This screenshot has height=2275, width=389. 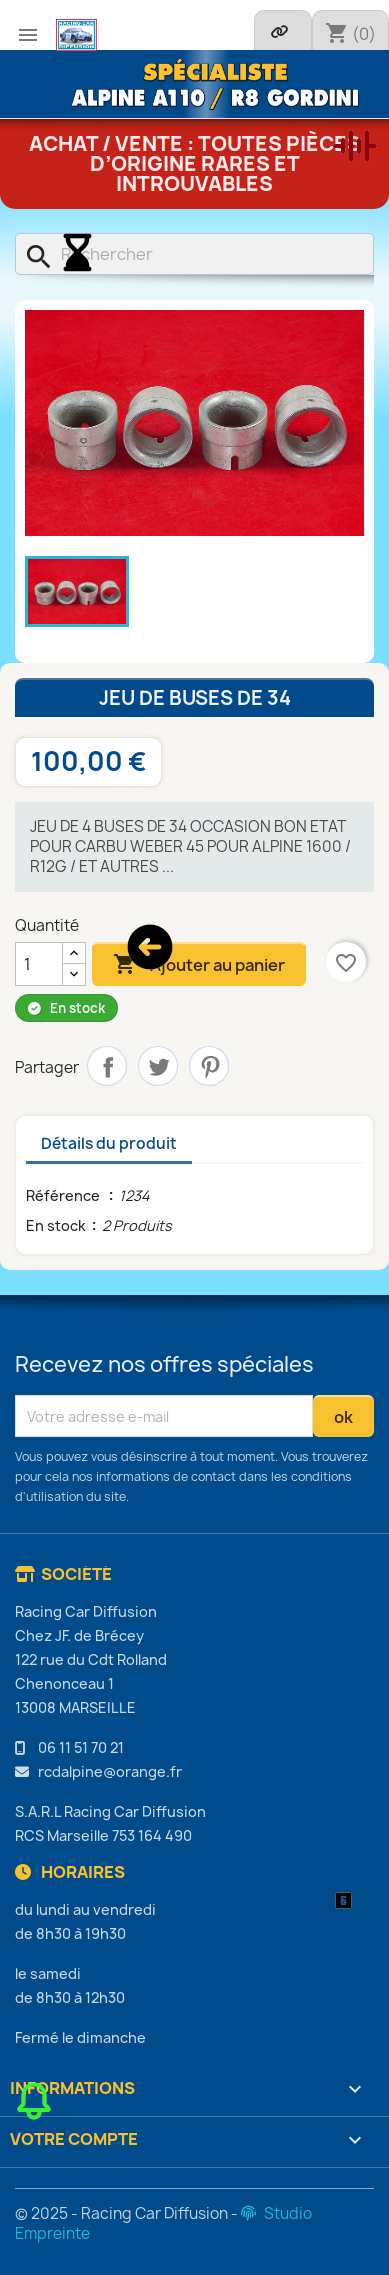 What do you see at coordinates (34, 2101) in the screenshot?
I see `view notifications` at bounding box center [34, 2101].